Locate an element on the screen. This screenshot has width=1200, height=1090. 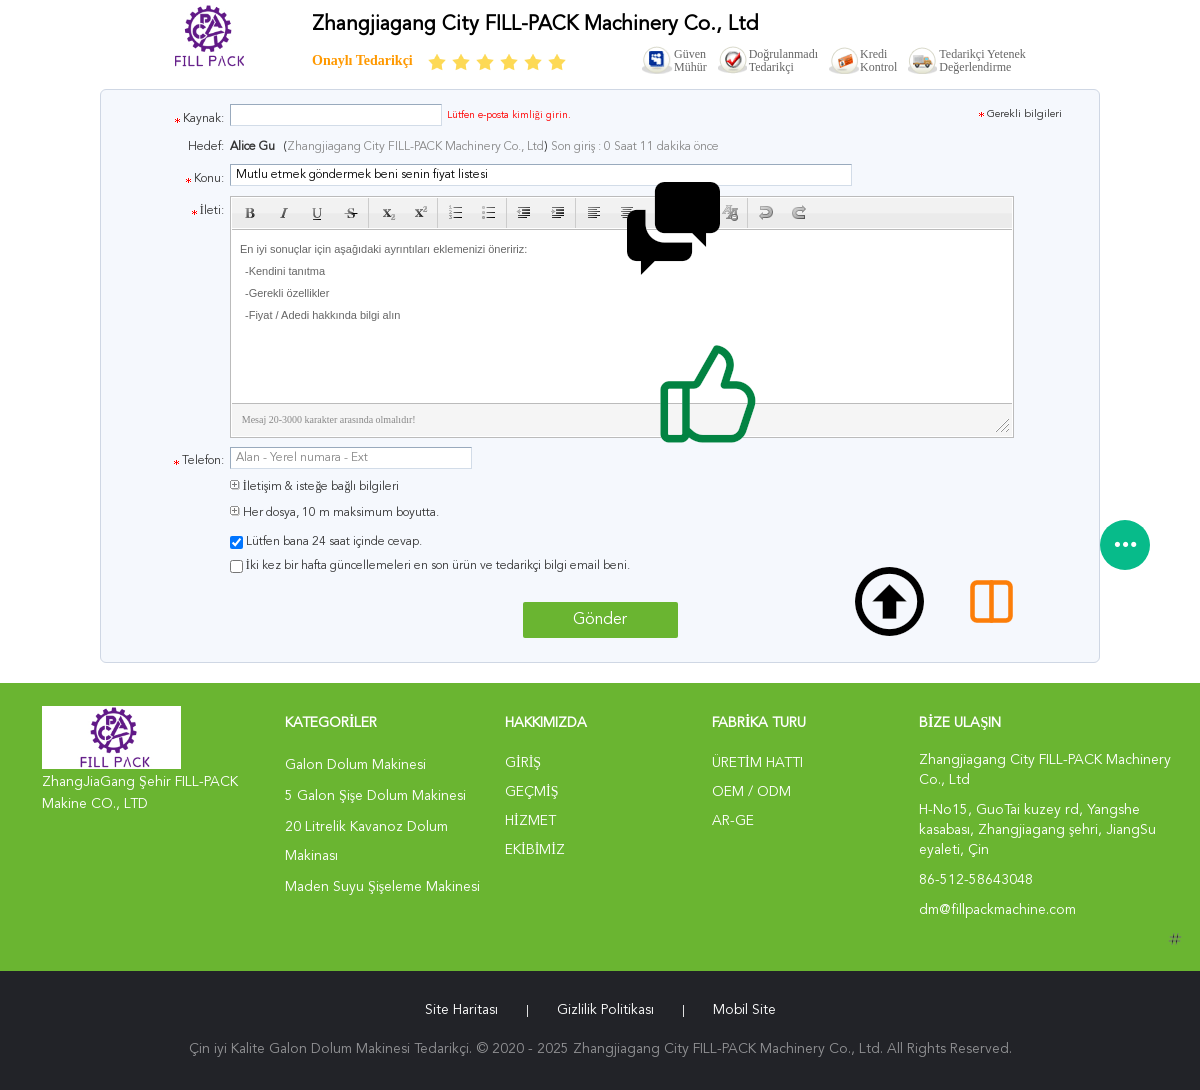
open conversations or messages is located at coordinates (673, 228).